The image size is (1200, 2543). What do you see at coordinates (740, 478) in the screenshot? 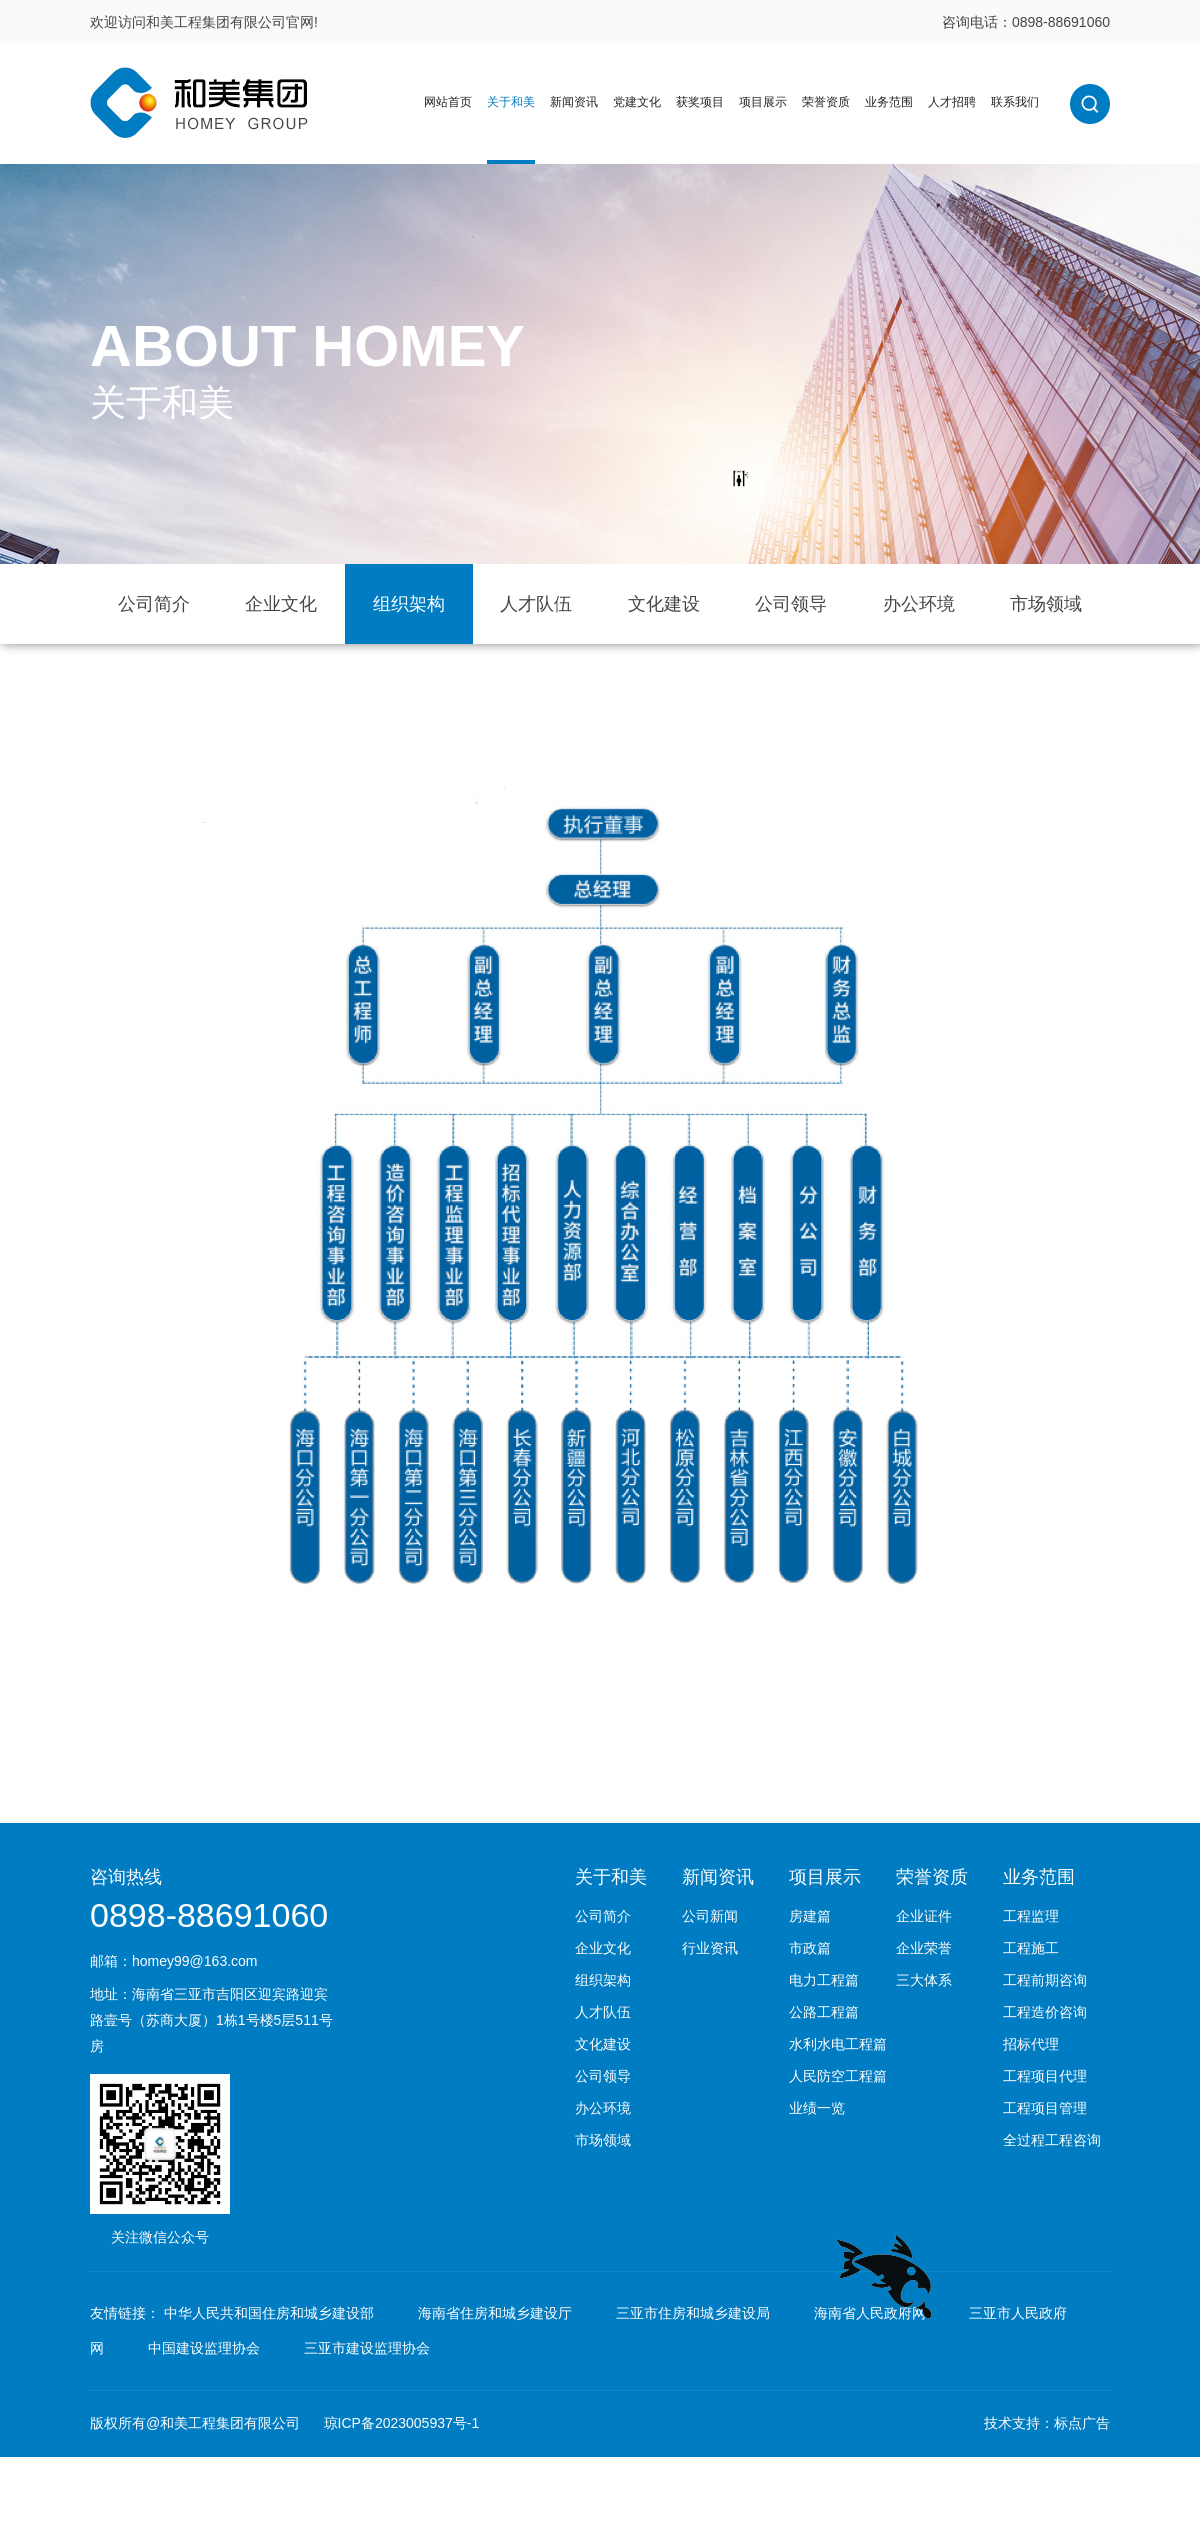
I see `security checkpoint or metal detector gate` at bounding box center [740, 478].